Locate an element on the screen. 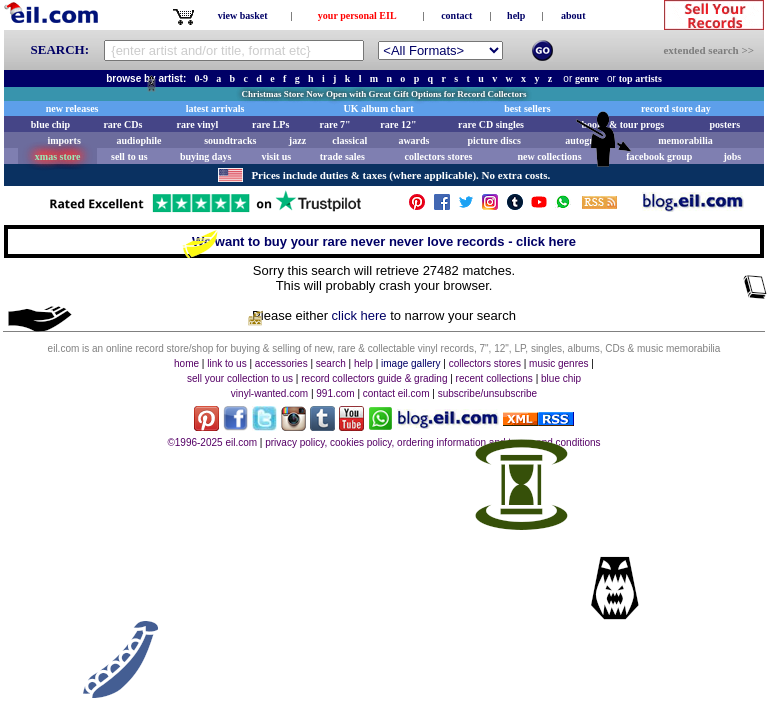  view clock tower landmark or building is located at coordinates (151, 83).